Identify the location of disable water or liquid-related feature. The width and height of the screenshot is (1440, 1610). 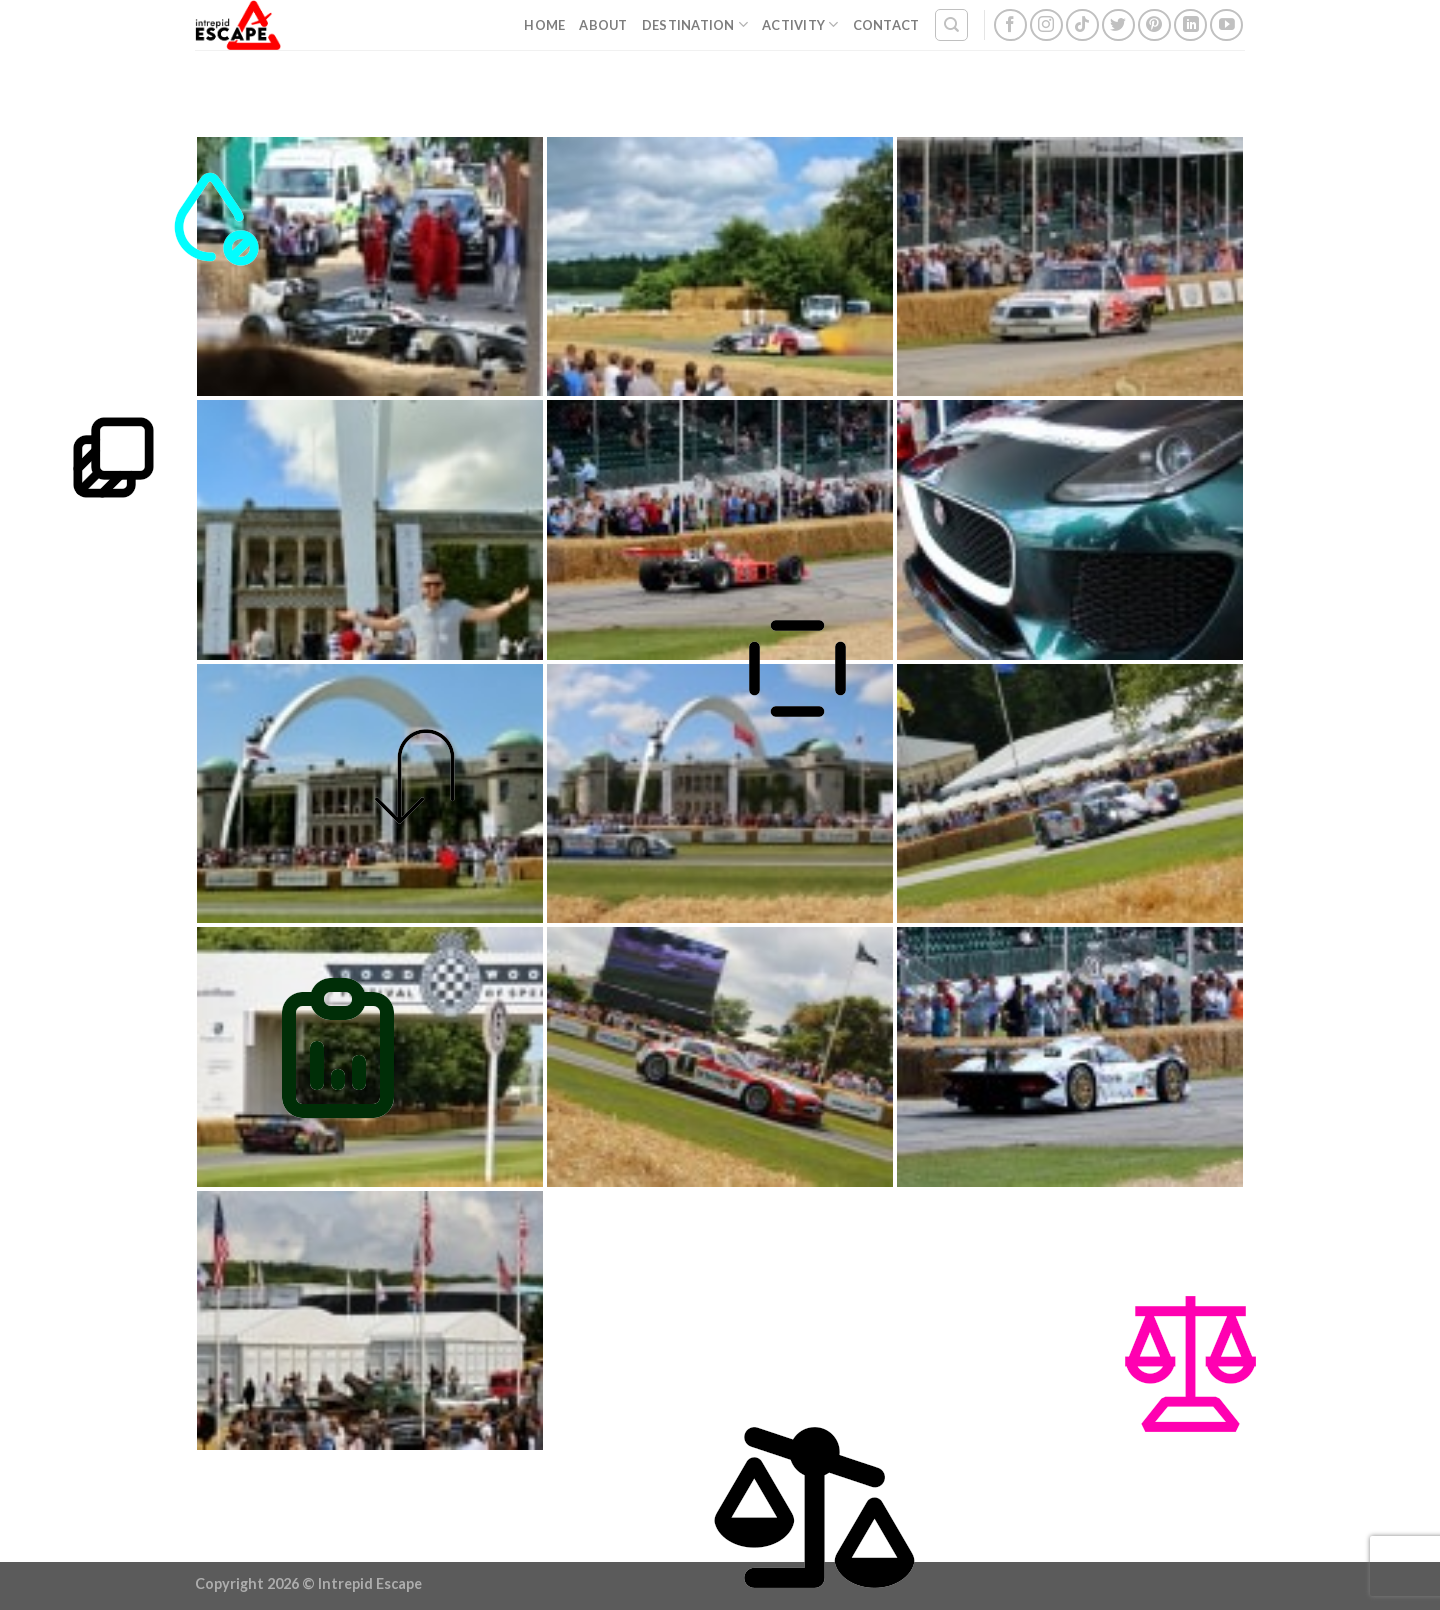
(210, 217).